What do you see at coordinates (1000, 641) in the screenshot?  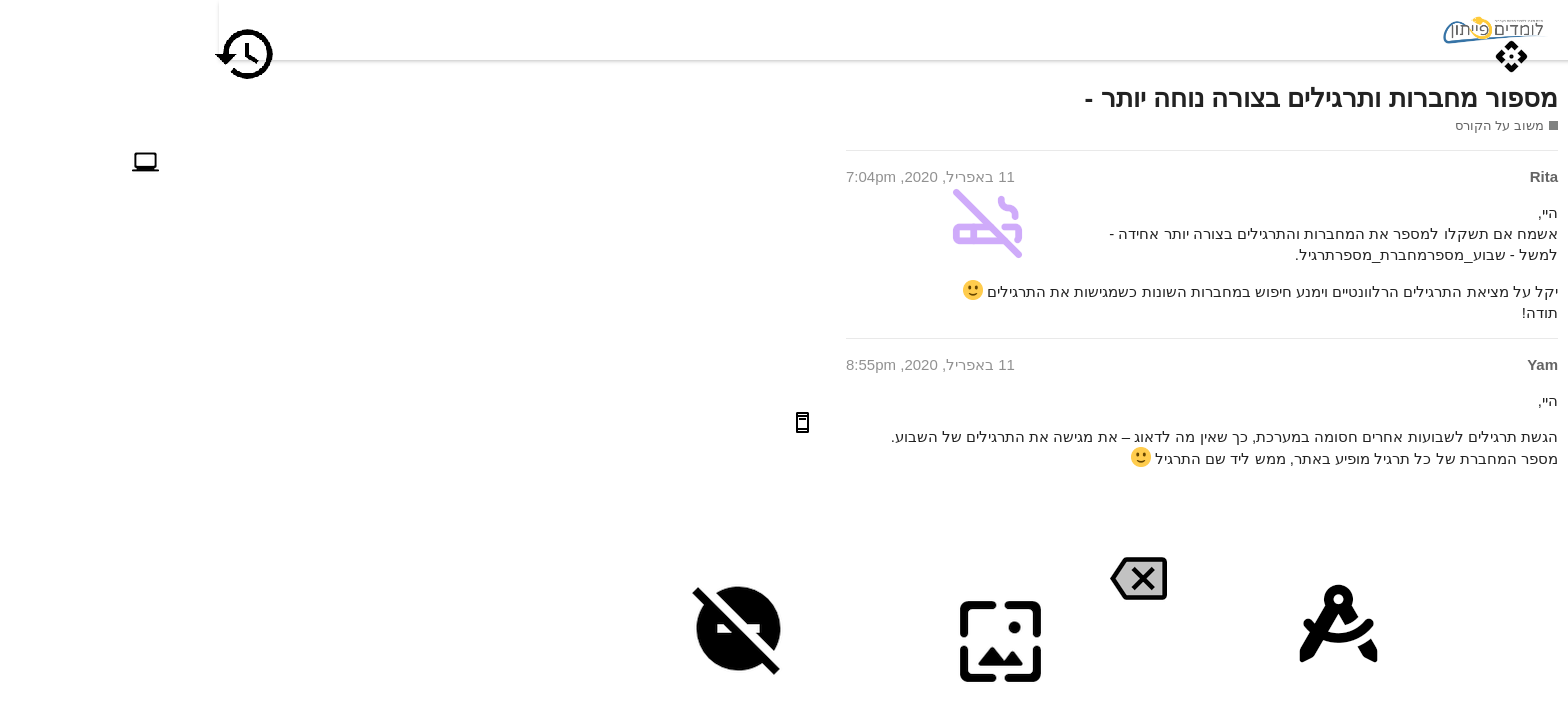 I see `change wallpaper or background image` at bounding box center [1000, 641].